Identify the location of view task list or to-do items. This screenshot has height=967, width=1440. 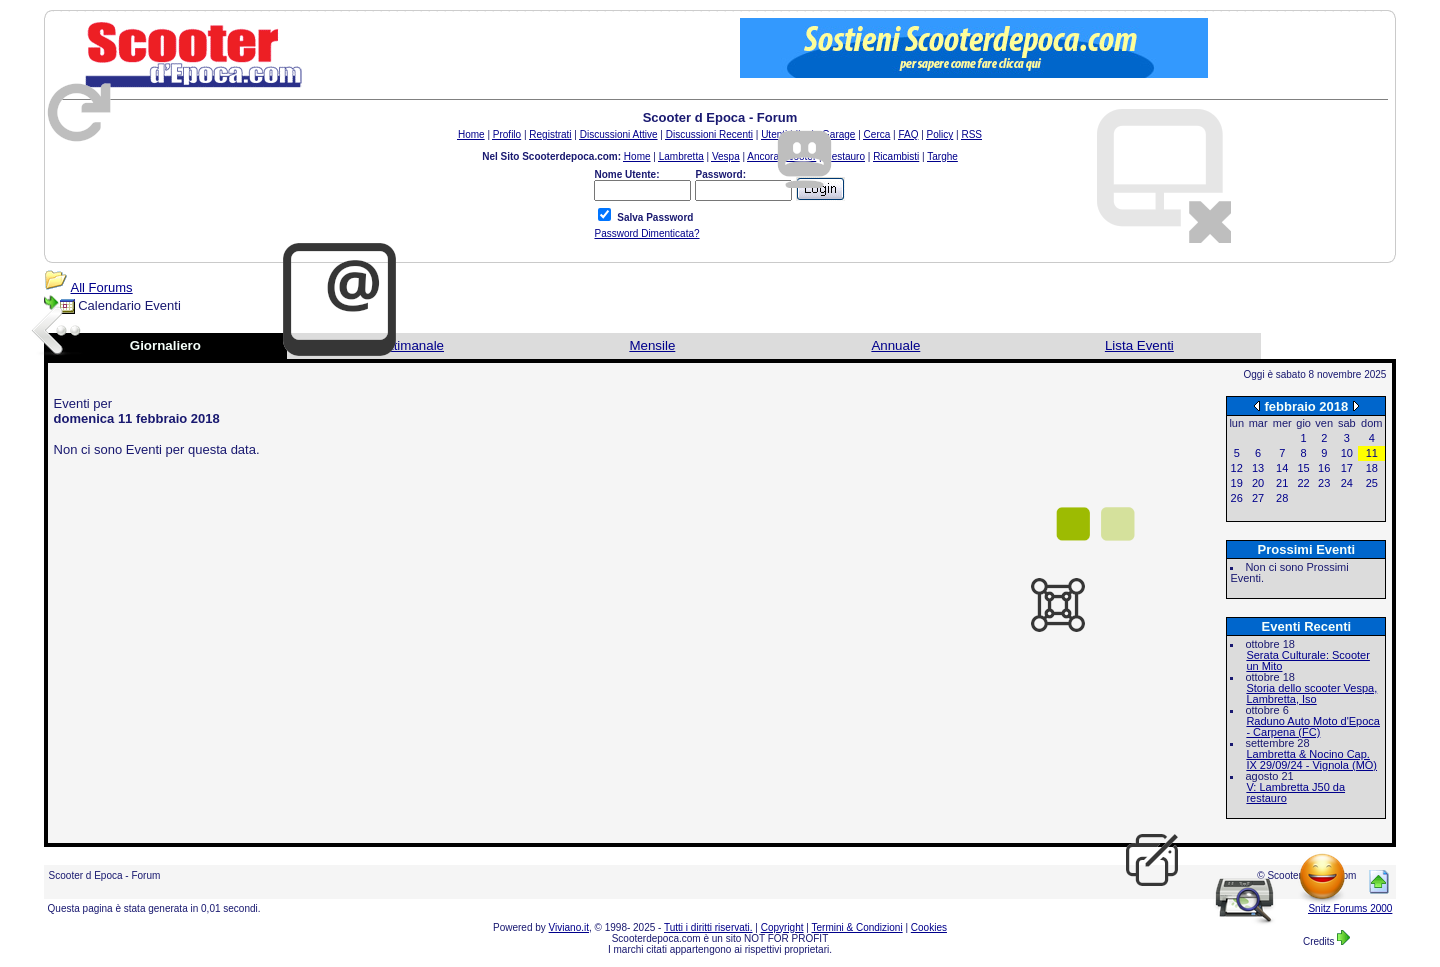
(1095, 529).